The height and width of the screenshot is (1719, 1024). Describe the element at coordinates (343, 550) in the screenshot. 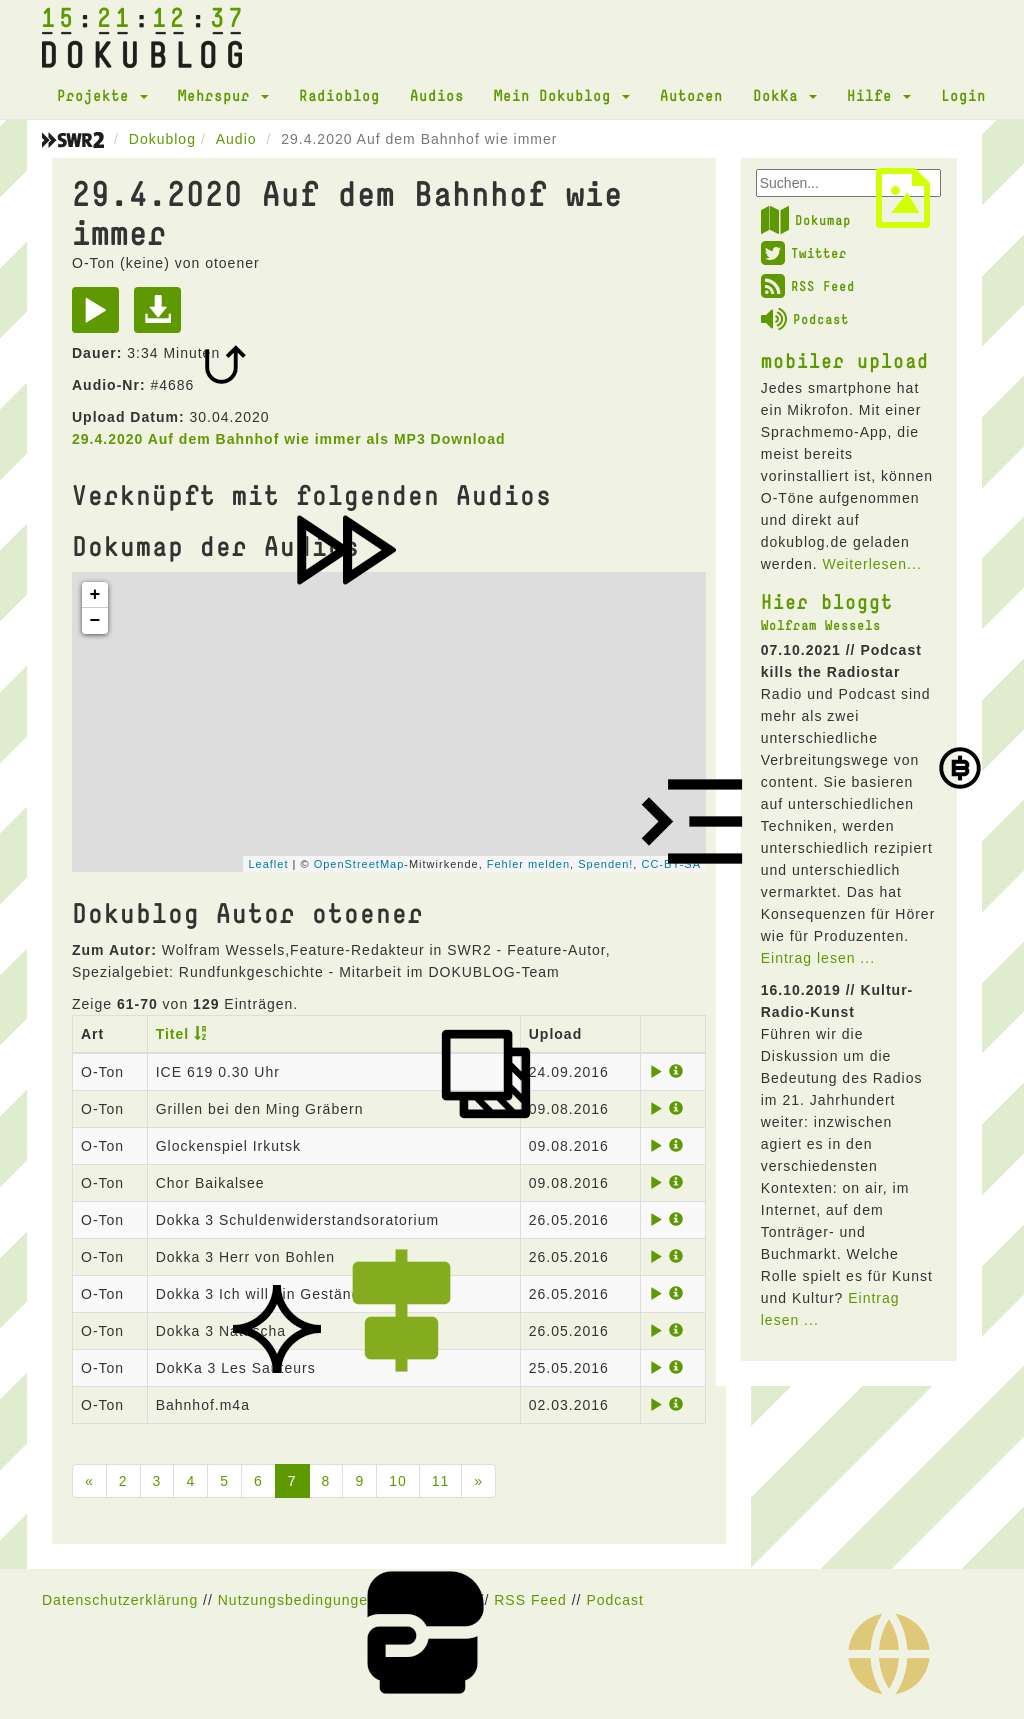

I see `fast forward or skip ahead in media playback` at that location.